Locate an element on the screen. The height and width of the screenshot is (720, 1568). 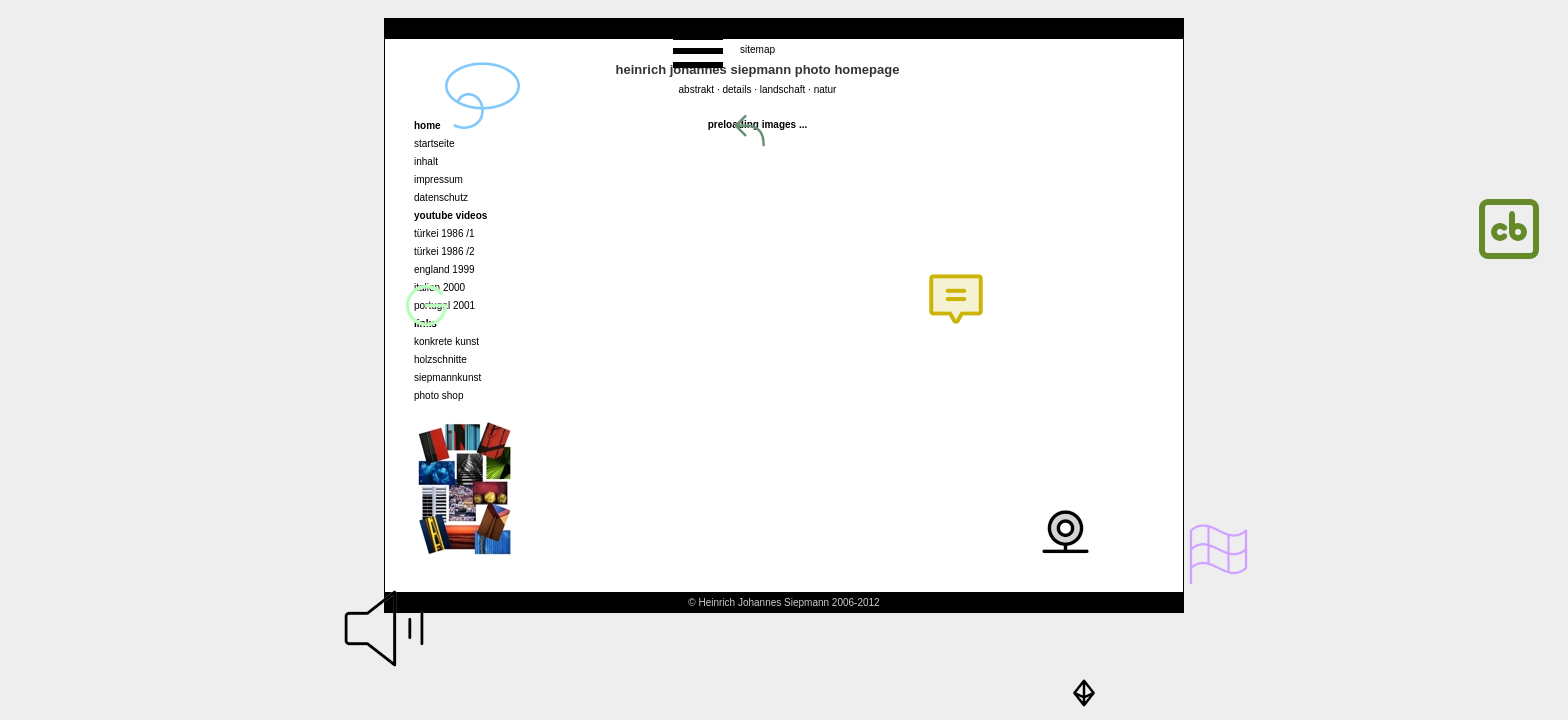
open navigation menu is located at coordinates (698, 51).